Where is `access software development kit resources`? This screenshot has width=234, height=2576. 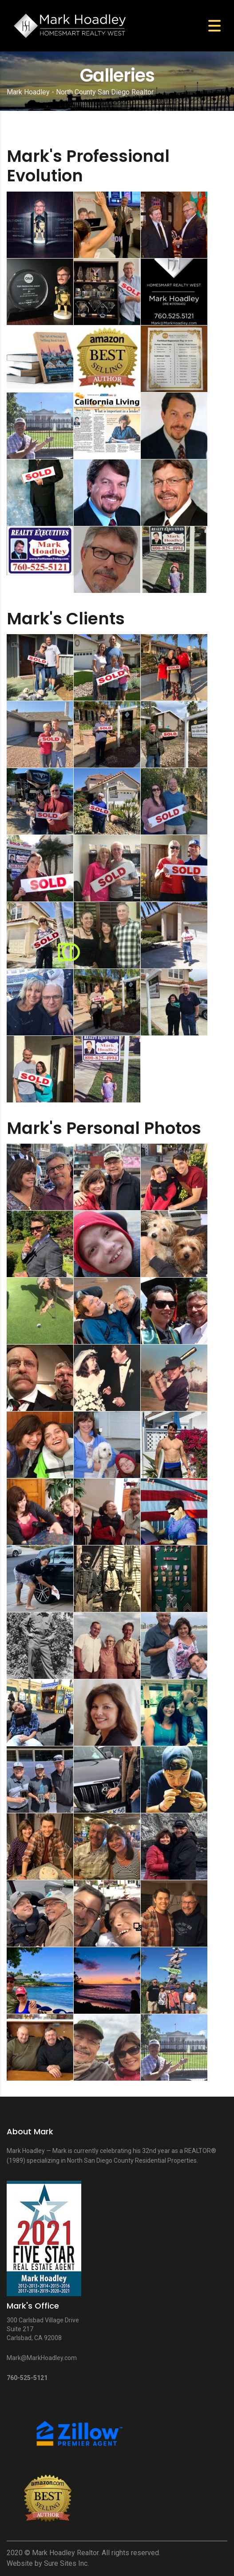 access software development kit resources is located at coordinates (117, 239).